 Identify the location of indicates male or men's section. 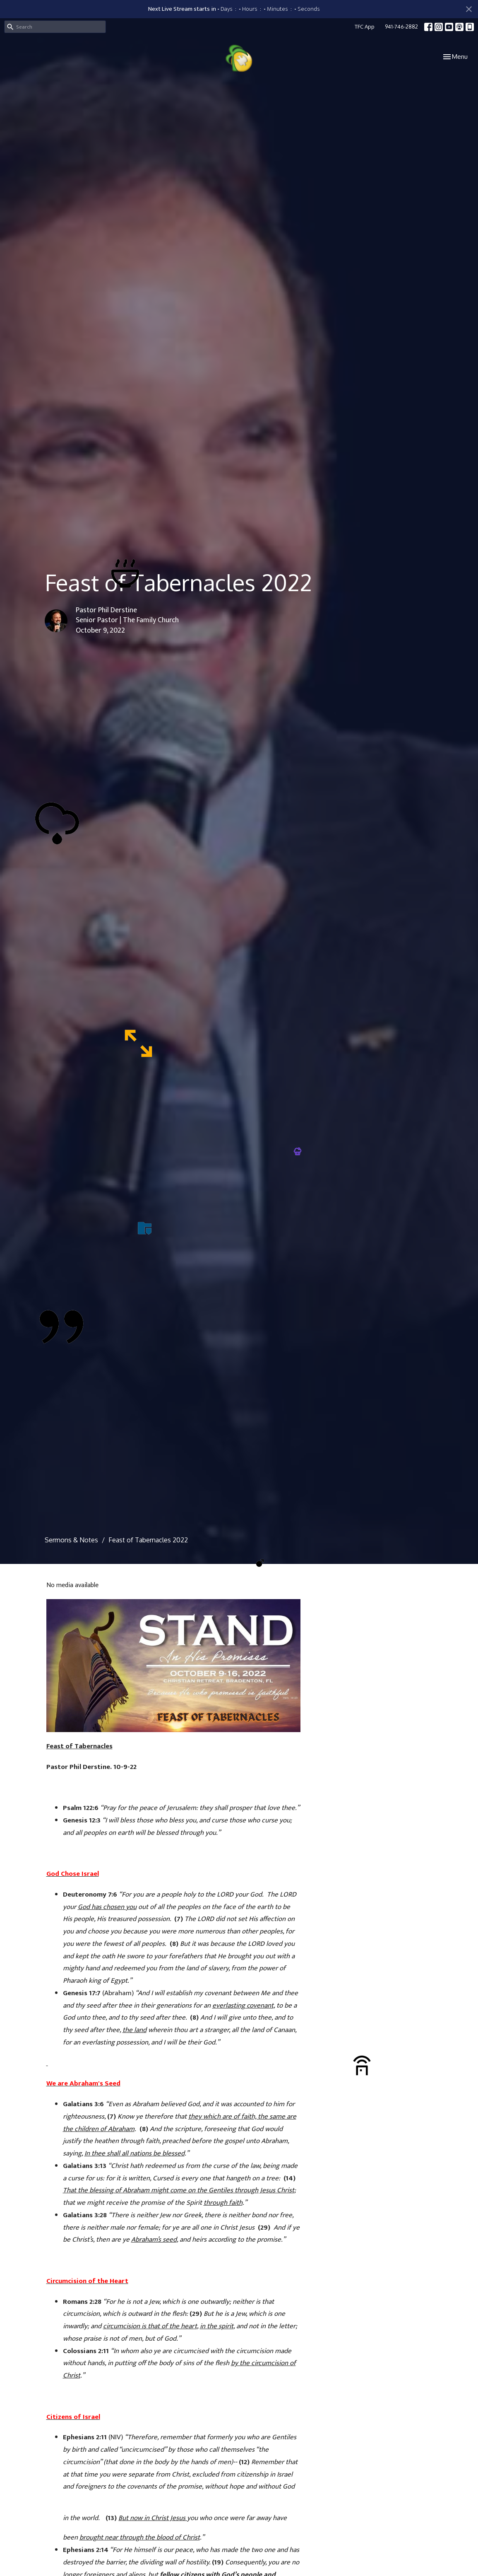
(259, 1563).